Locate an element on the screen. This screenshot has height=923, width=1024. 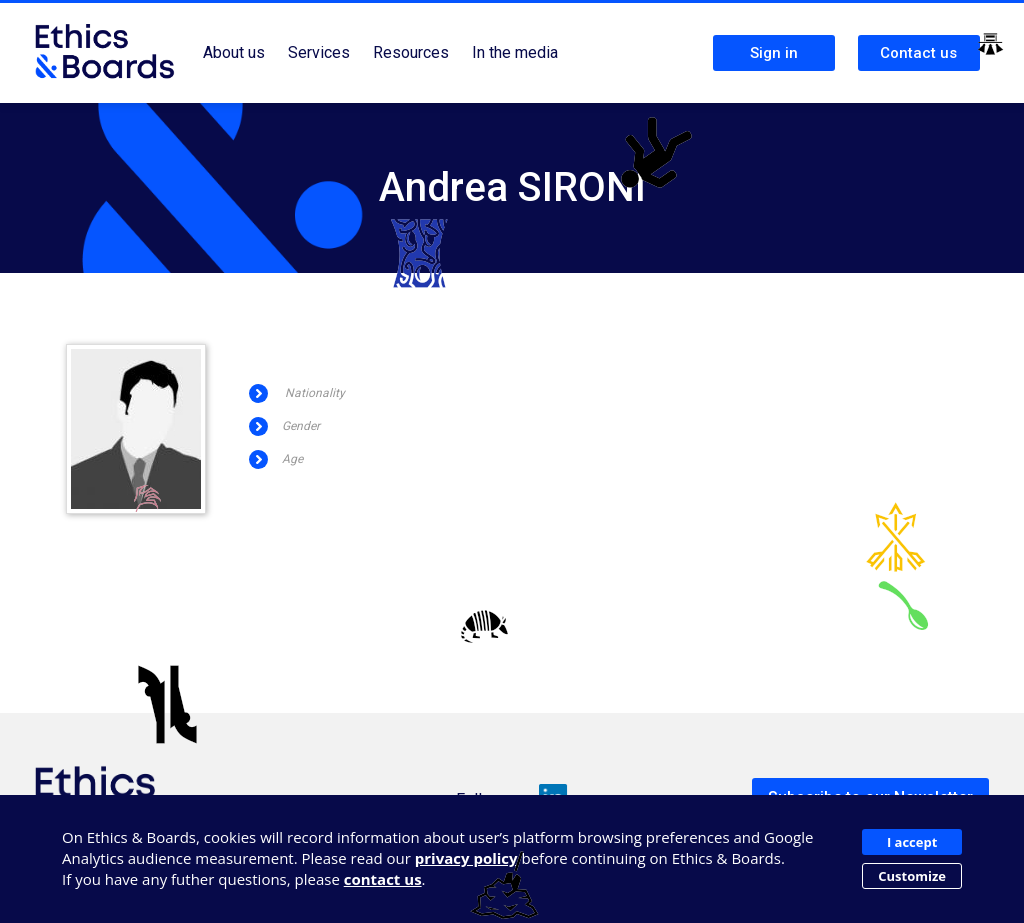
launch an assault on enemy fortification is located at coordinates (990, 42).